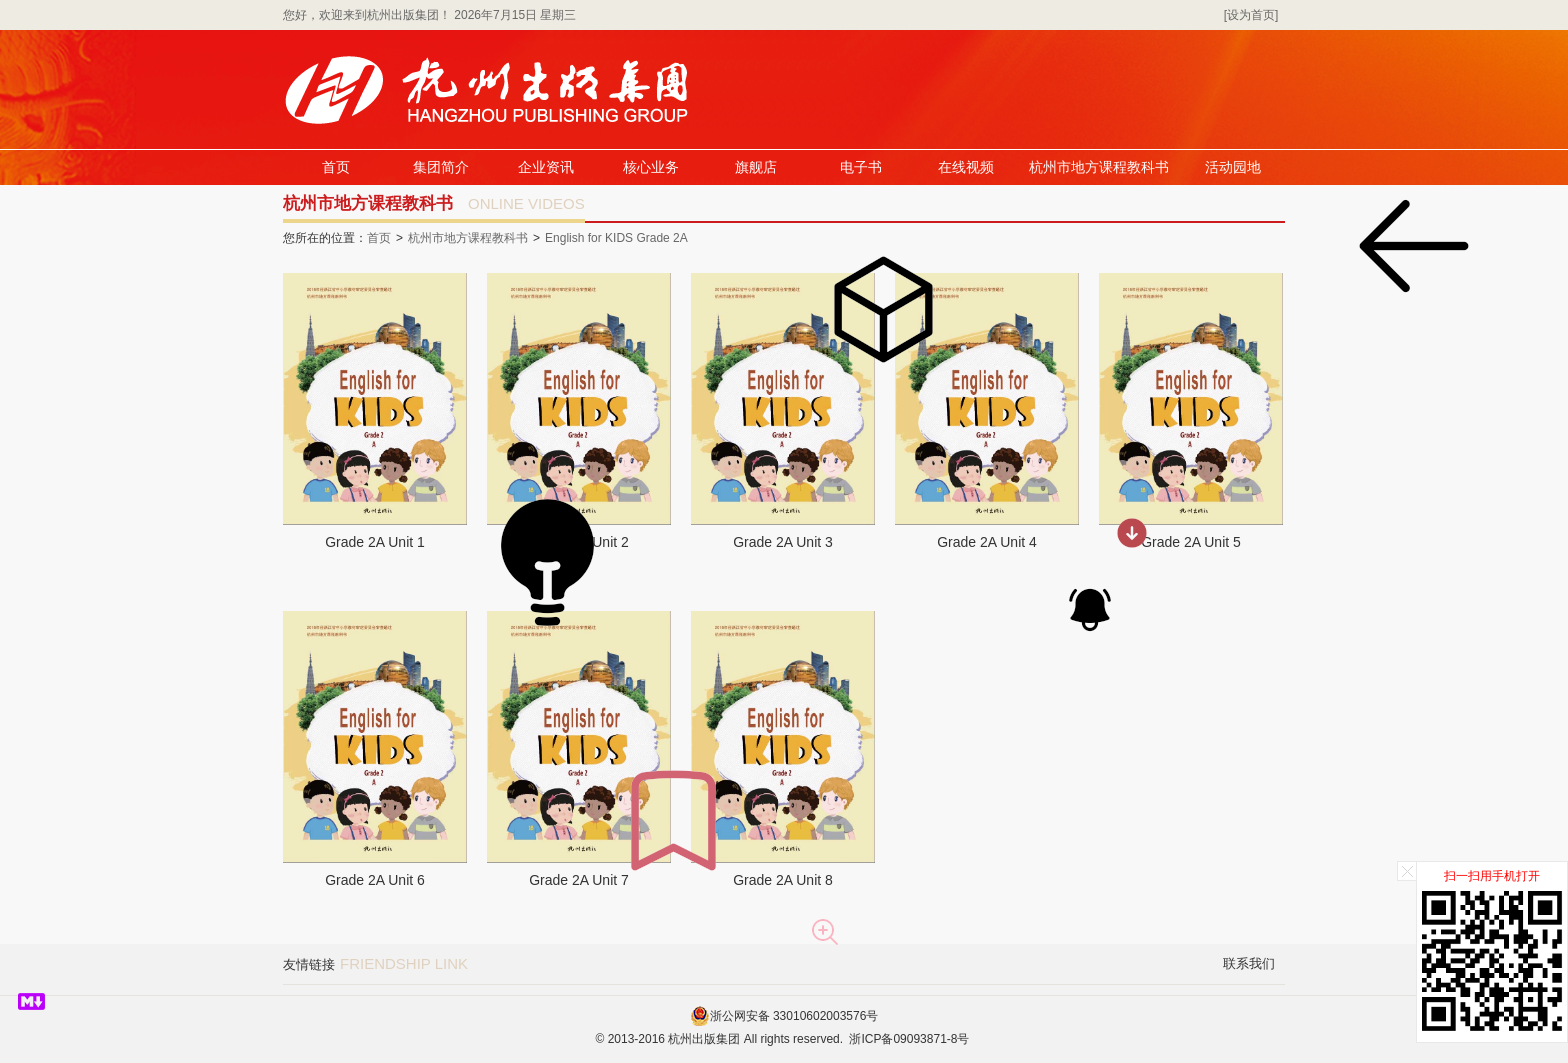 The width and height of the screenshot is (1568, 1063). Describe the element at coordinates (1414, 246) in the screenshot. I see `go back to the previous screen` at that location.